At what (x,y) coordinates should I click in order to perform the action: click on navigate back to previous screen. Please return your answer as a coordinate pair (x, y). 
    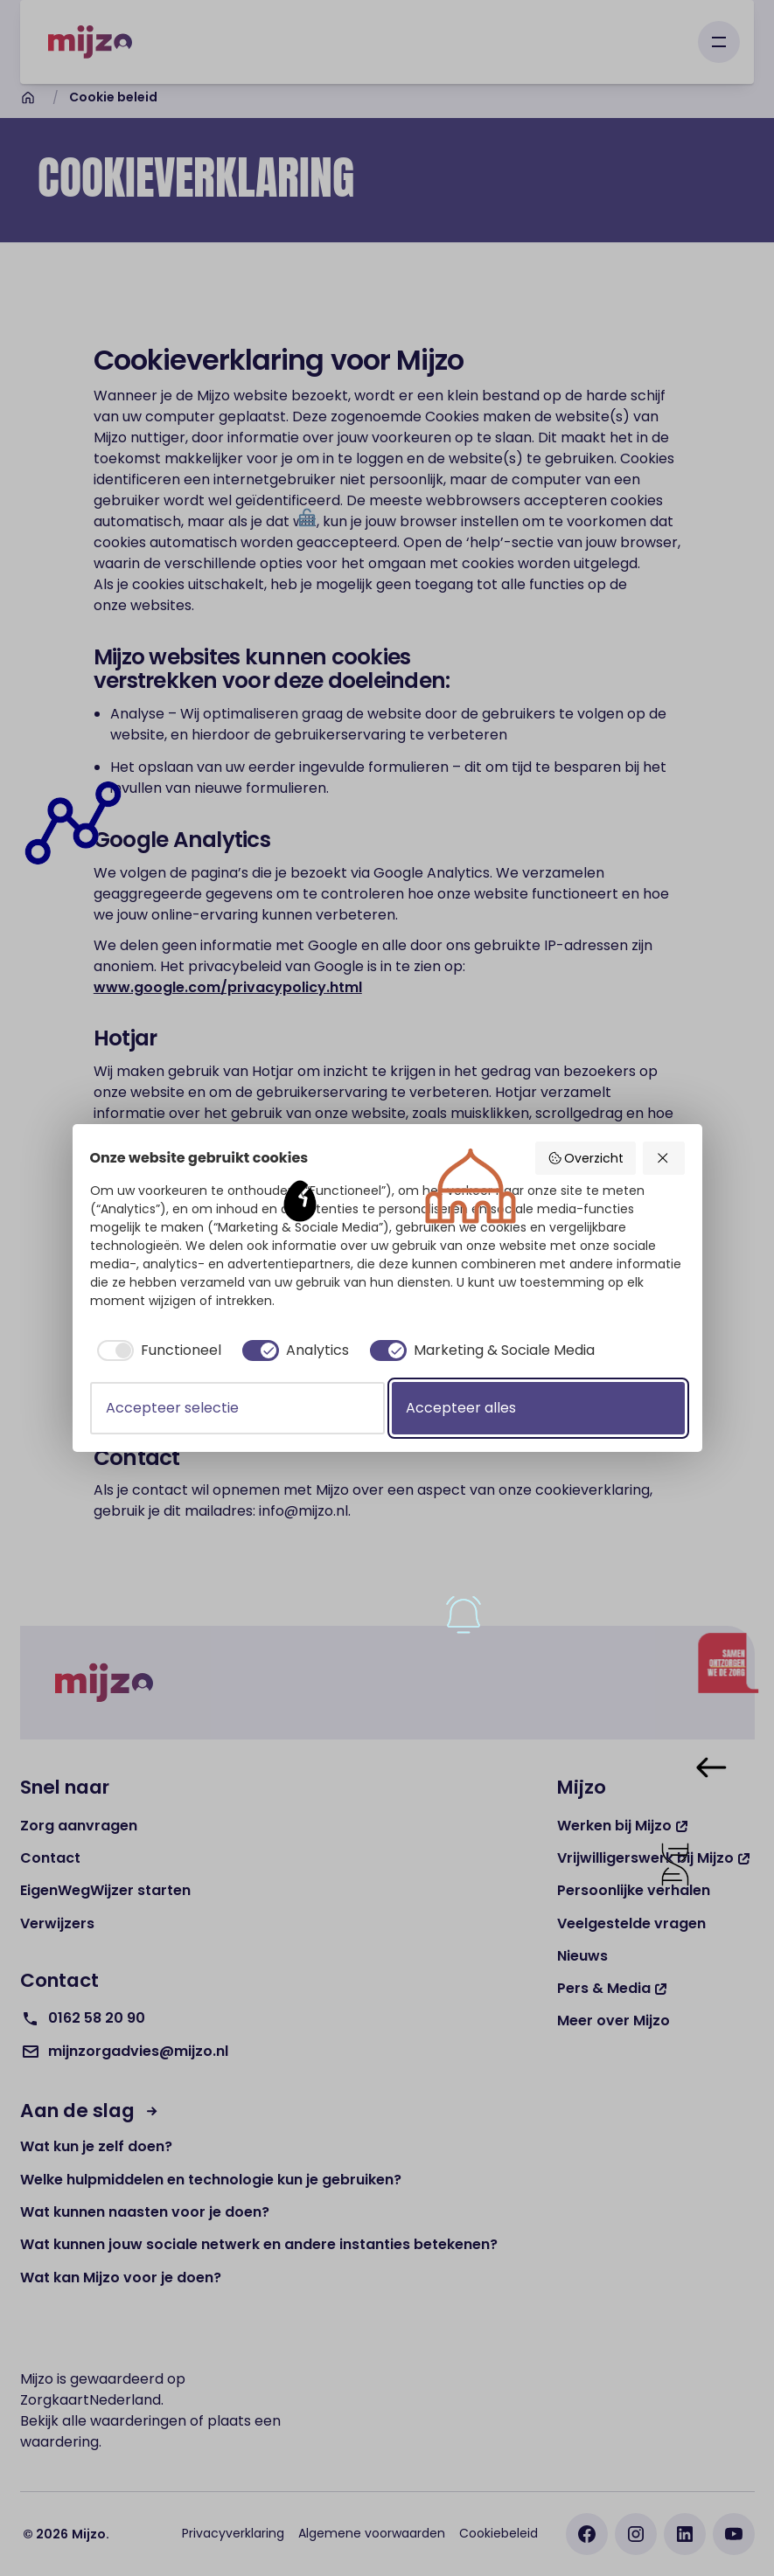
    Looking at the image, I should click on (711, 1767).